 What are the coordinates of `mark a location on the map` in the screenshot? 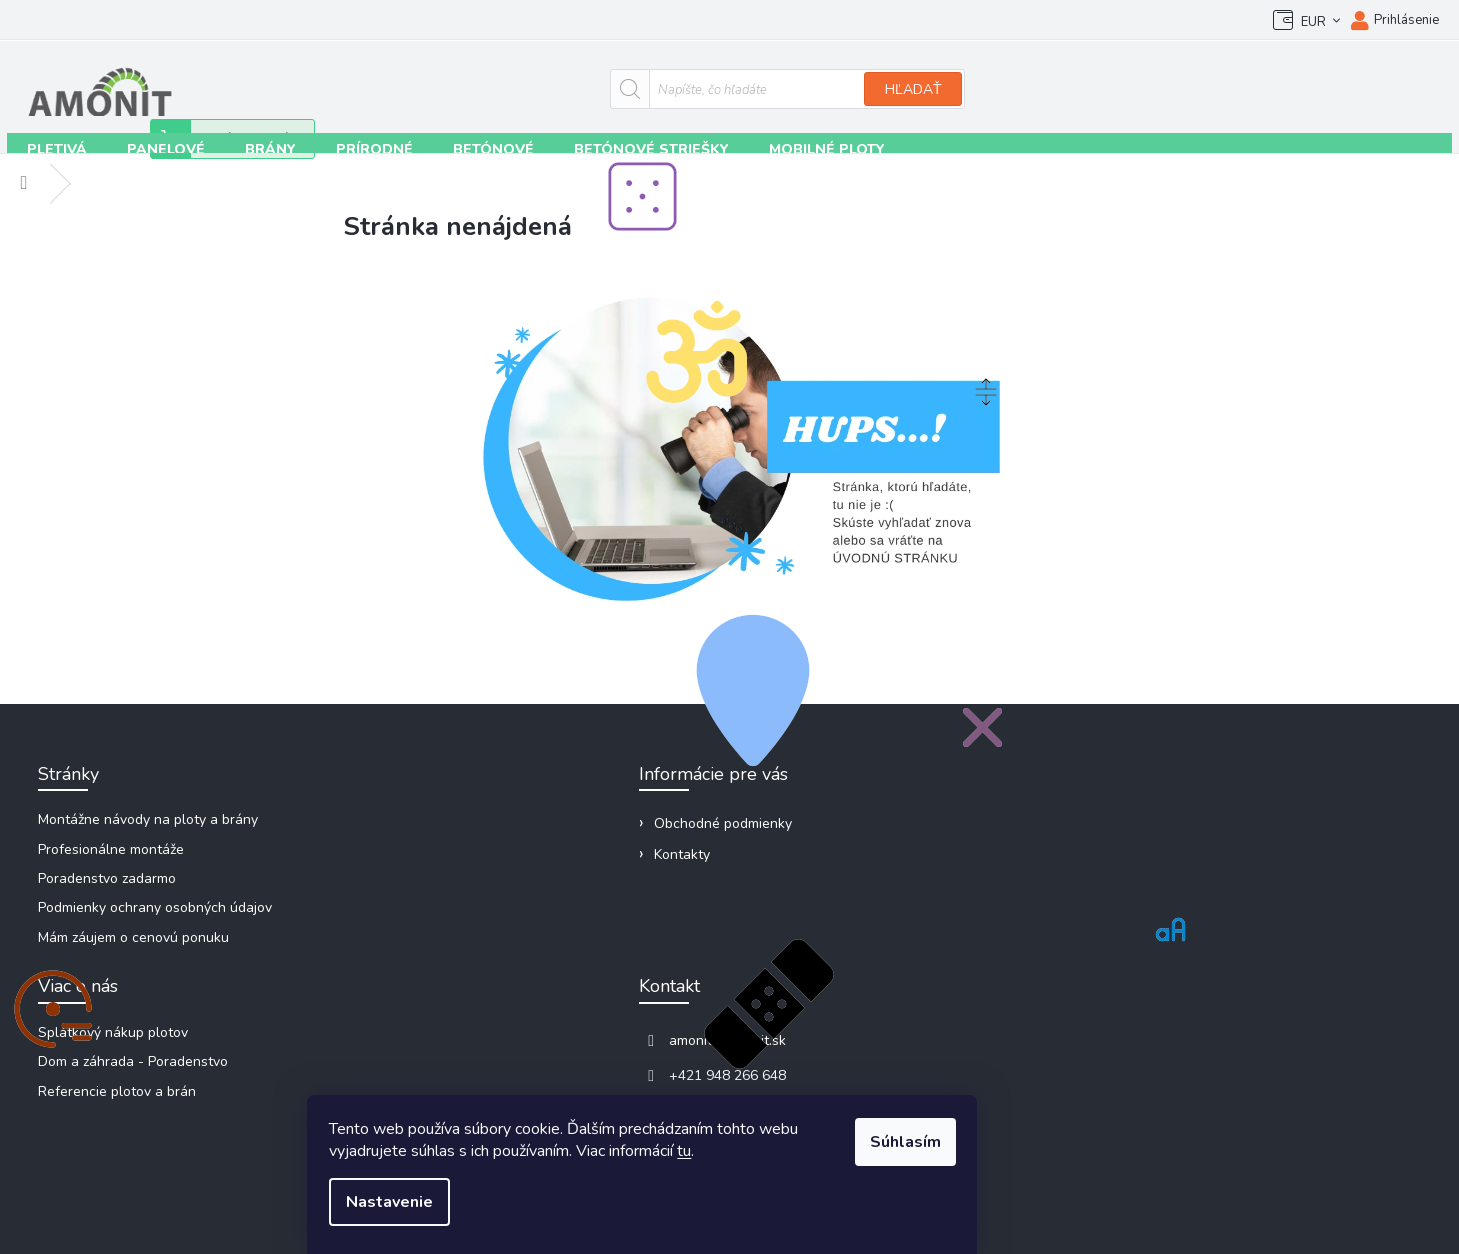 It's located at (753, 690).